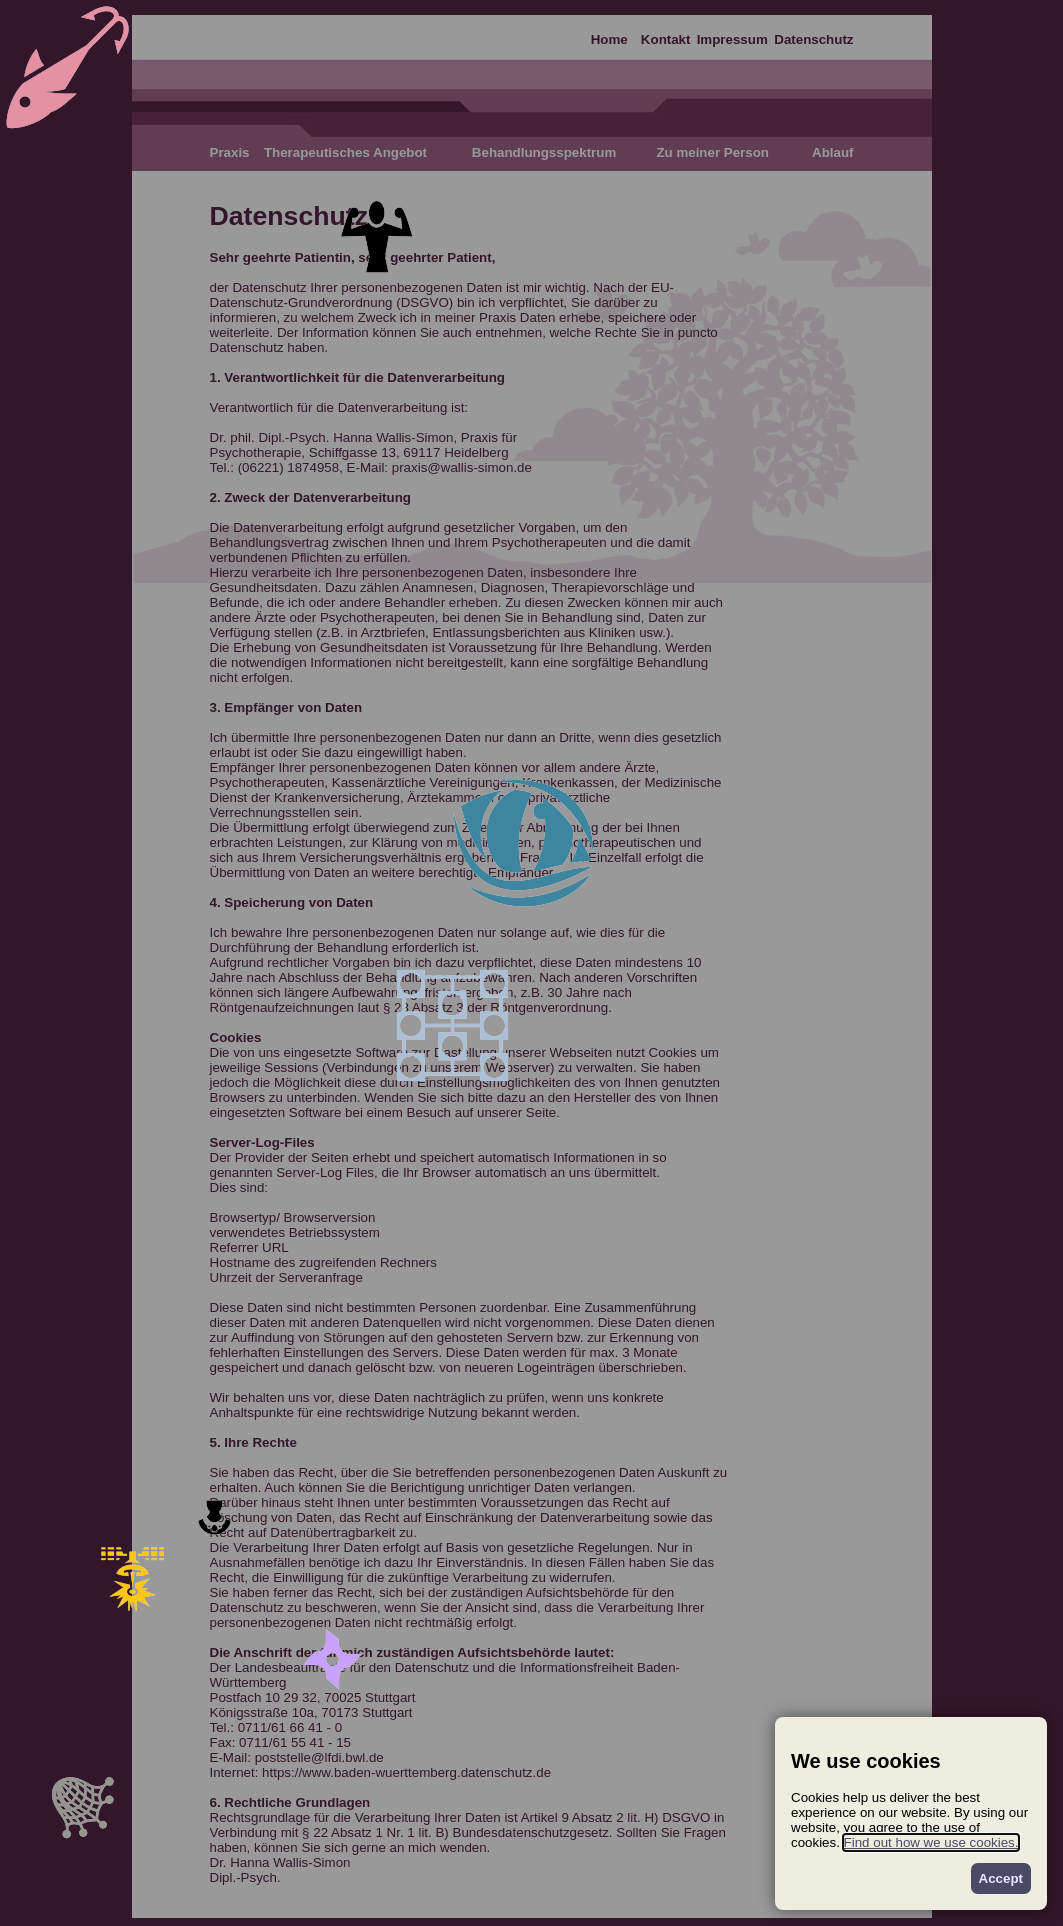  I want to click on fishing net tool or equipment in a game, so click(83, 1808).